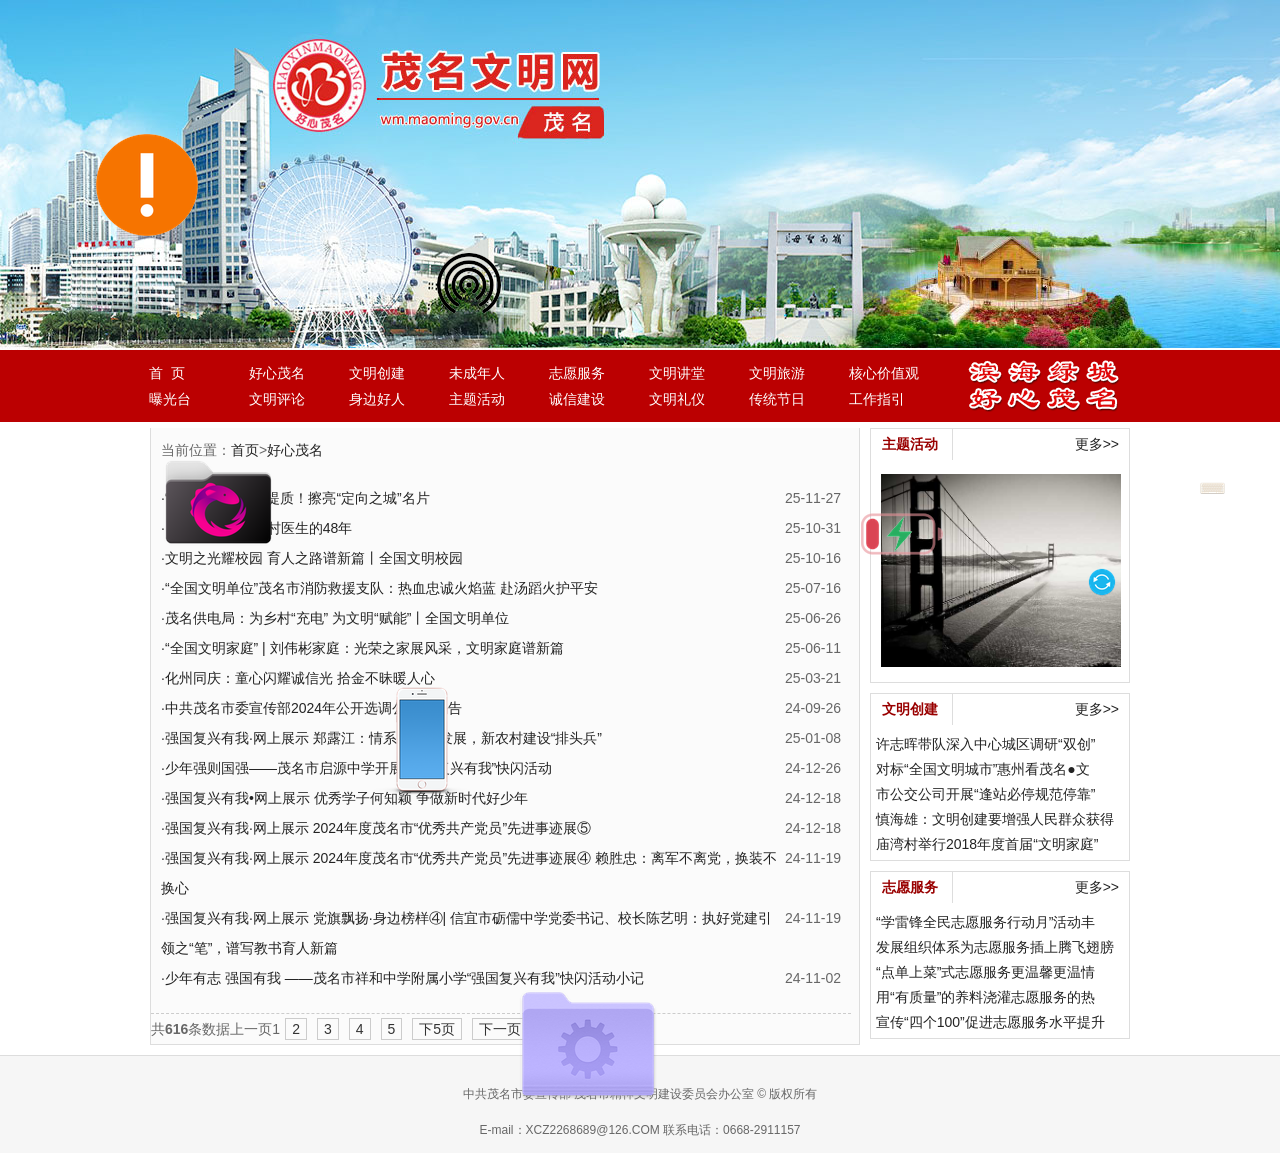  What do you see at coordinates (147, 185) in the screenshot?
I see `indicates a warning or caution state` at bounding box center [147, 185].